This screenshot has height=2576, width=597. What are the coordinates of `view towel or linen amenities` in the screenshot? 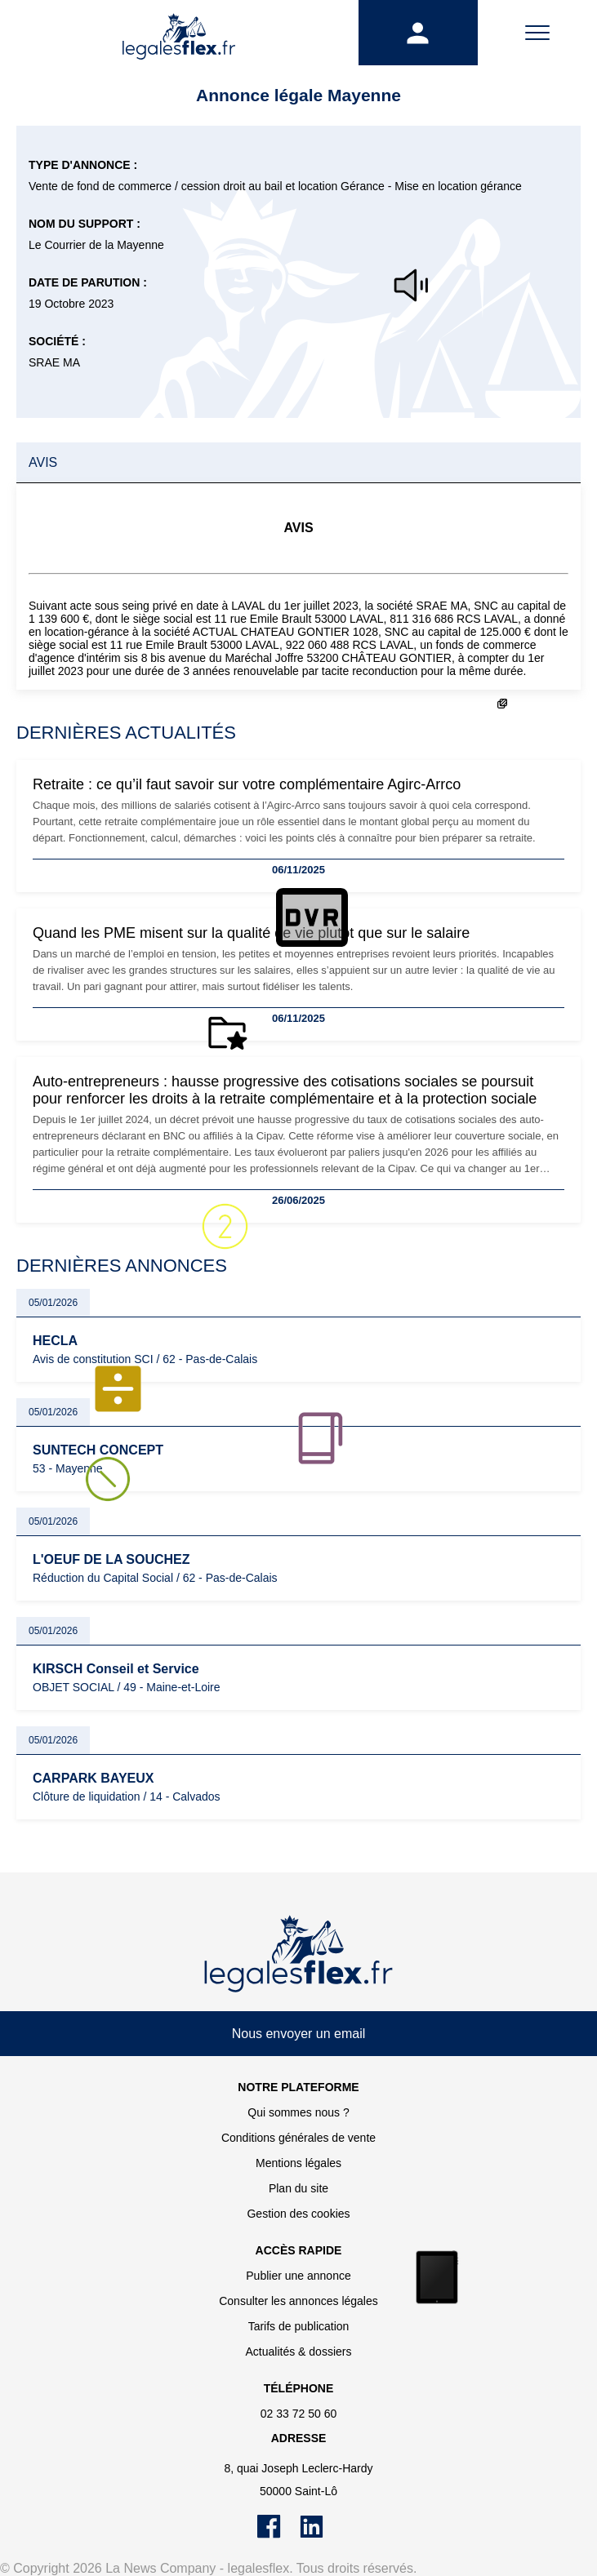 It's located at (319, 1438).